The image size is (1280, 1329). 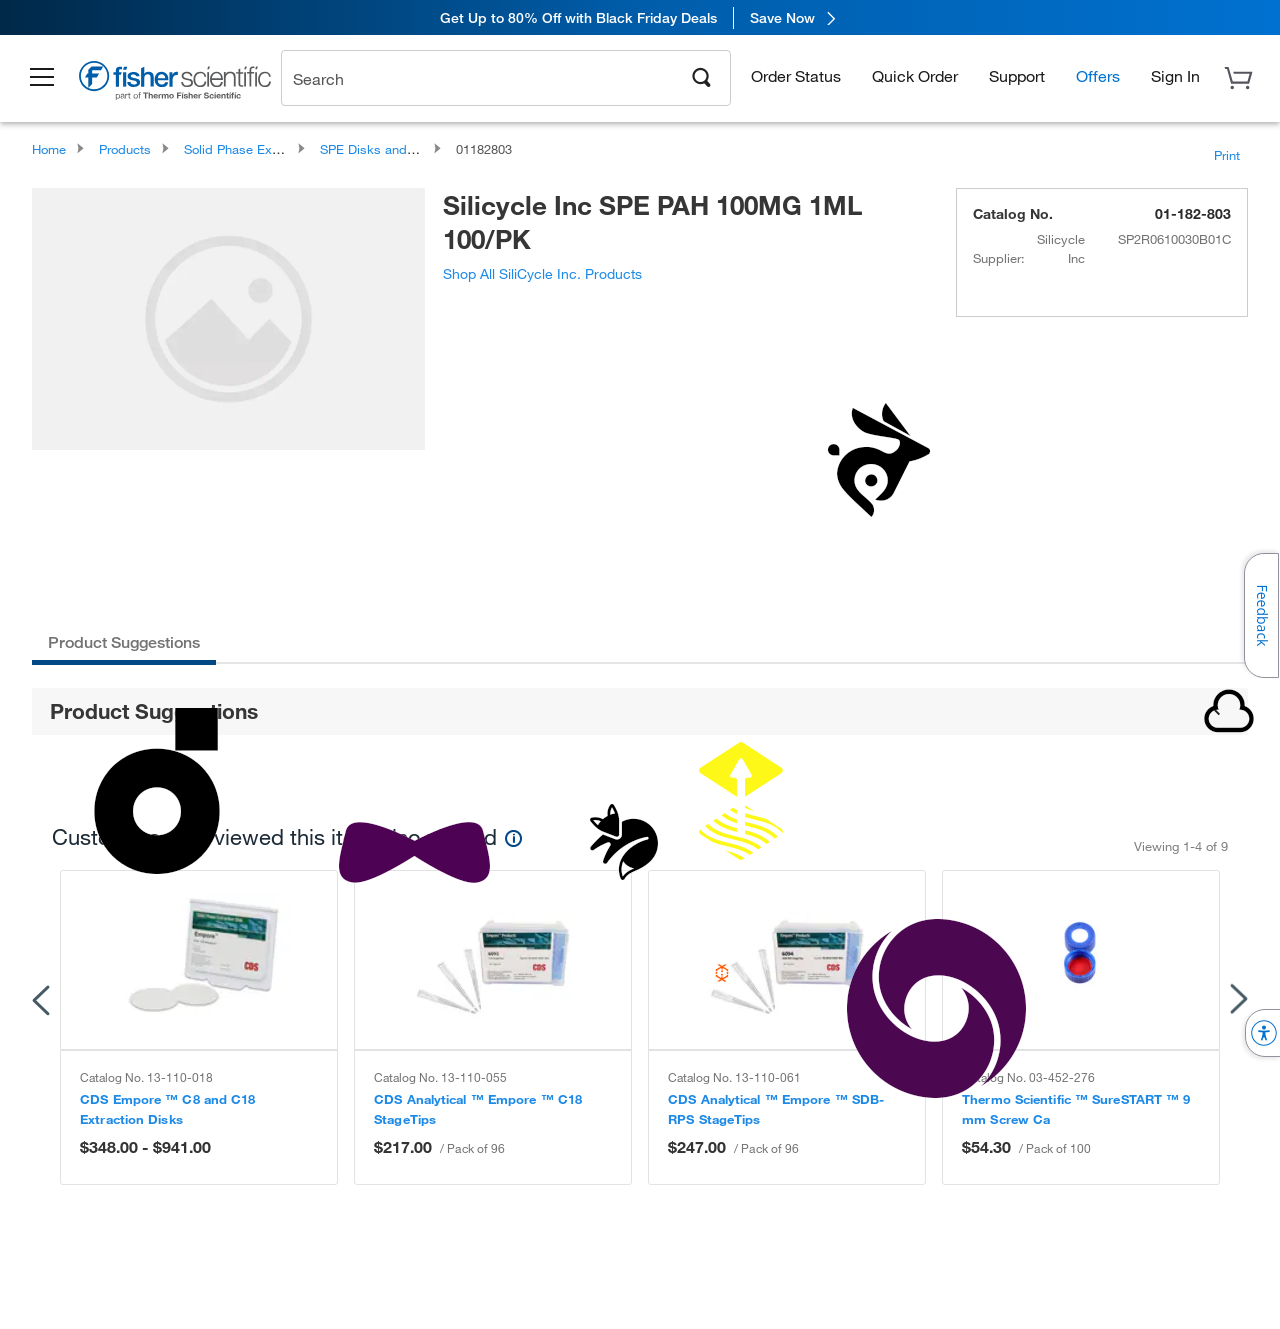 What do you see at coordinates (1229, 712) in the screenshot?
I see `indicates cloudy weather conditions` at bounding box center [1229, 712].